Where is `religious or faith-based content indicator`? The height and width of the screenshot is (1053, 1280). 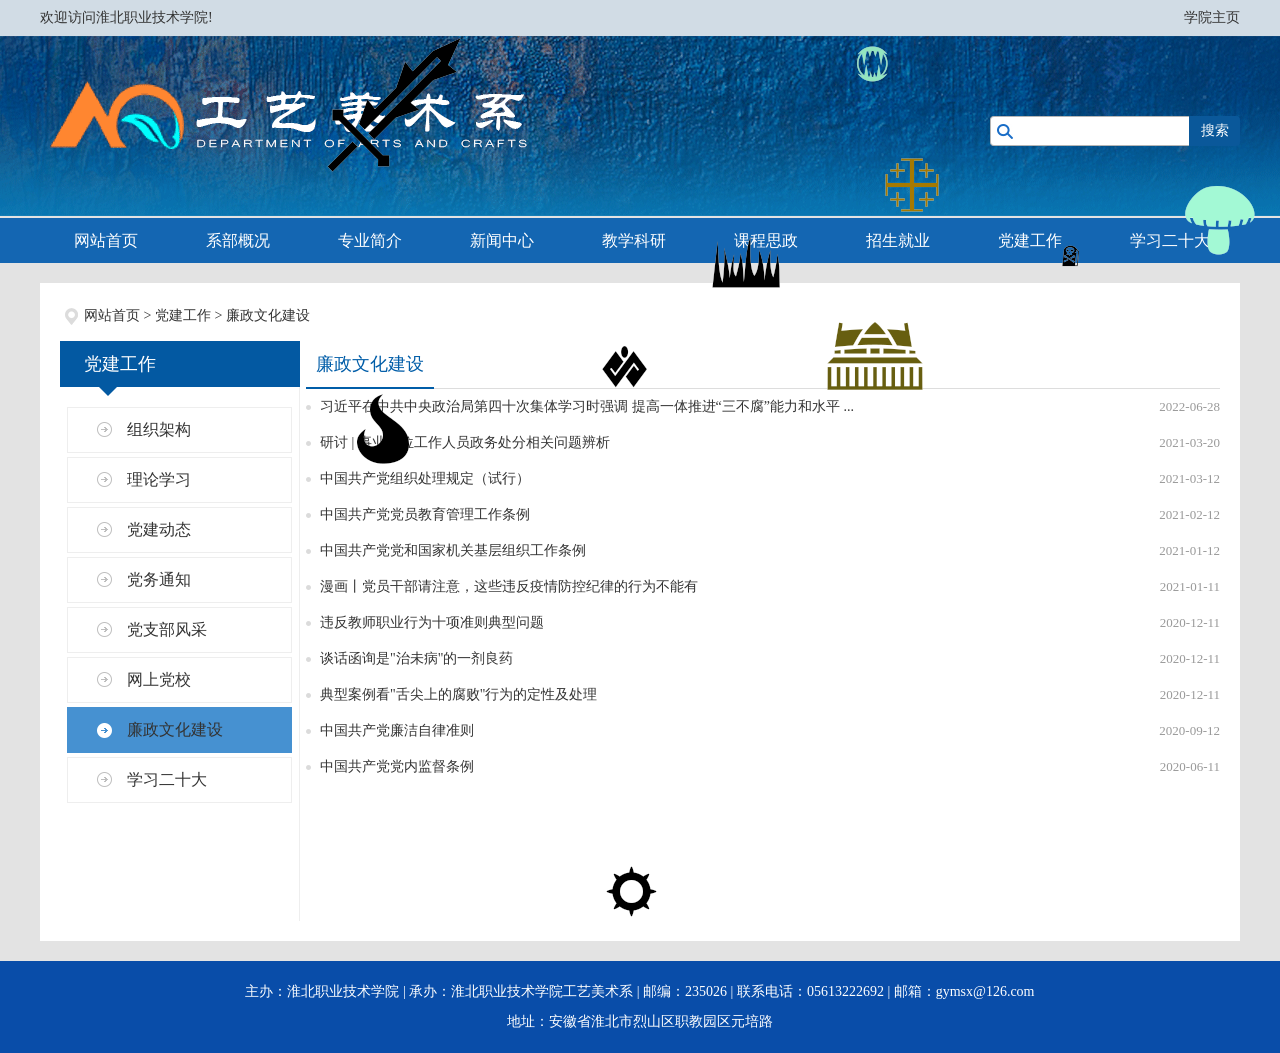
religious or faith-based content indicator is located at coordinates (912, 185).